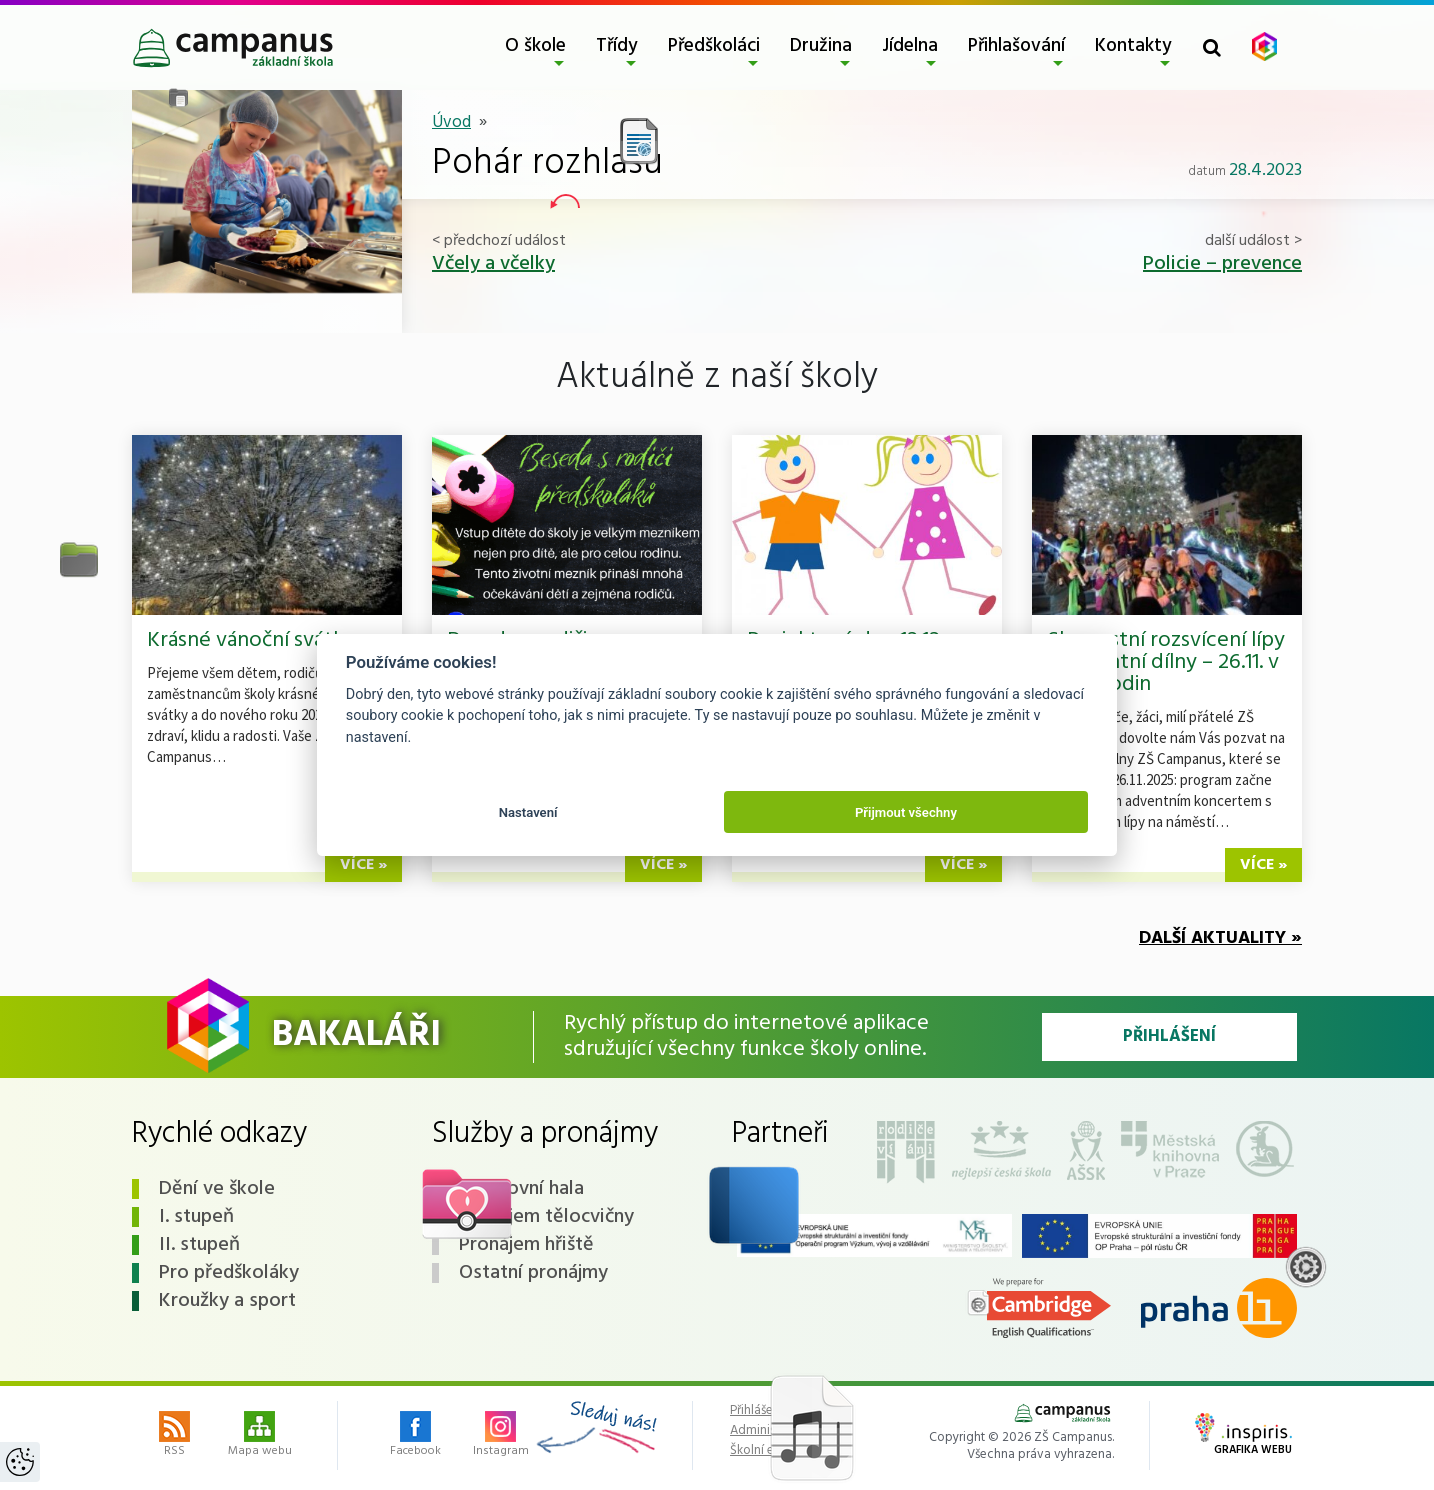 This screenshot has width=1434, height=1490. Describe the element at coordinates (754, 1202) in the screenshot. I see `access the desktop folder` at that location.